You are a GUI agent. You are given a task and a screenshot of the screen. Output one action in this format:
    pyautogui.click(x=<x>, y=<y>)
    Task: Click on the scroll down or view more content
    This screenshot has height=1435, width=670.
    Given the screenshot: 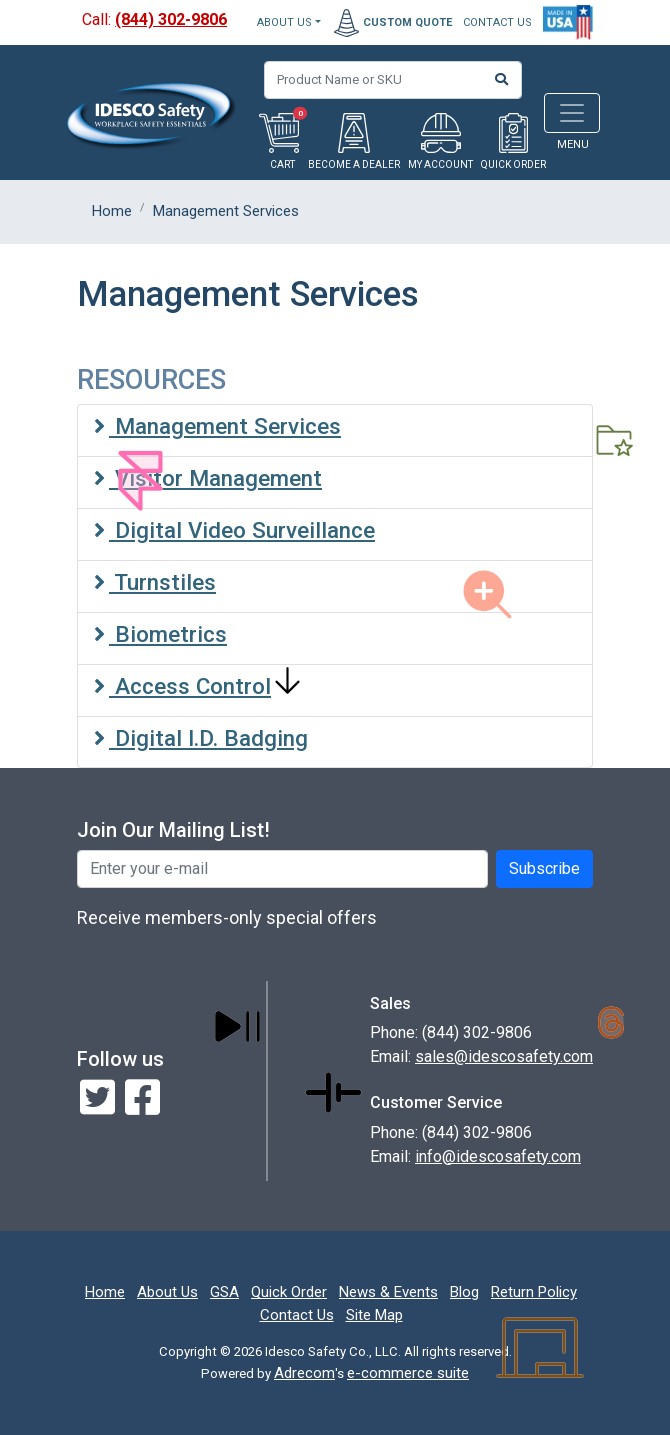 What is the action you would take?
    pyautogui.click(x=287, y=680)
    